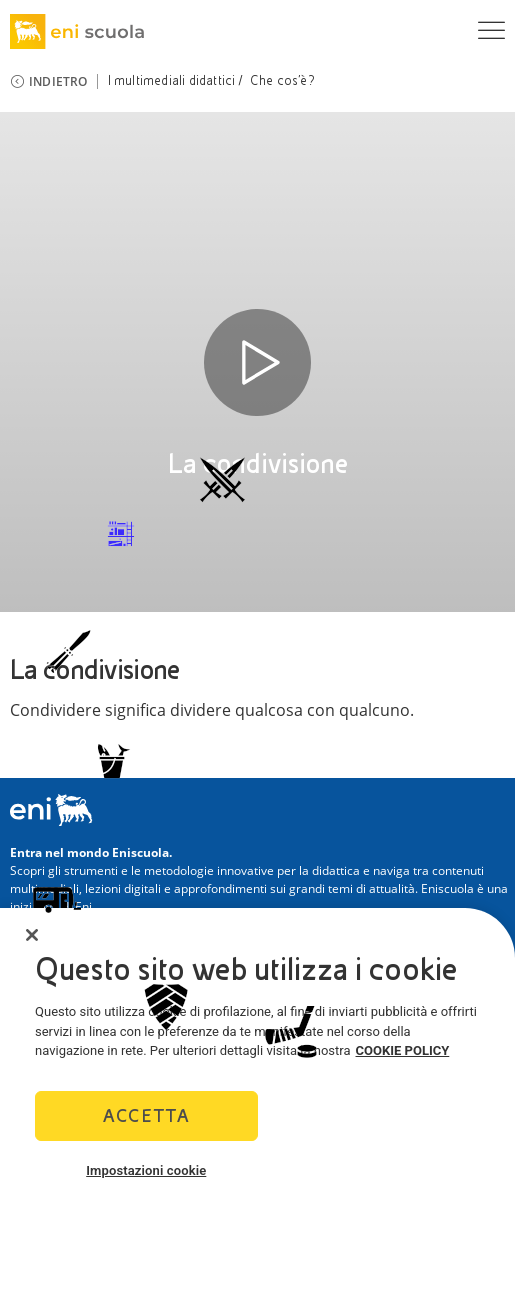  Describe the element at coordinates (68, 651) in the screenshot. I see `select butterfly knife weapon or tool` at that location.